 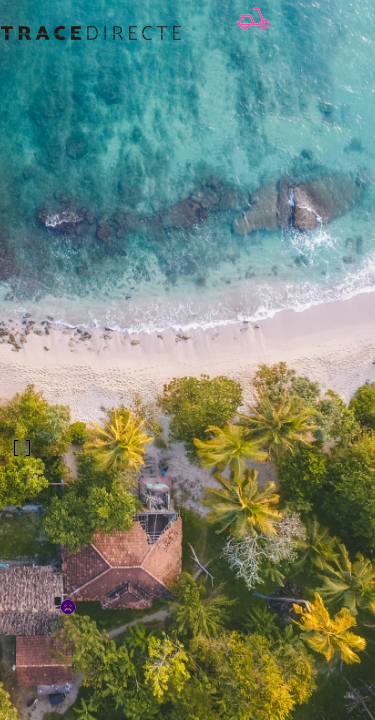 What do you see at coordinates (22, 448) in the screenshot?
I see `view or edit code snippets` at bounding box center [22, 448].